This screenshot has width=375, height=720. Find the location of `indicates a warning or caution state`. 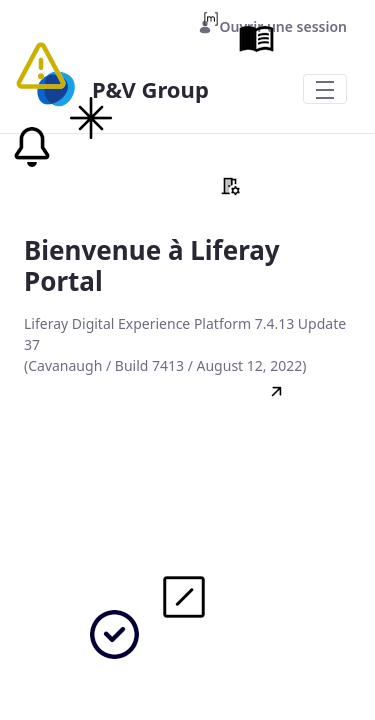

indicates a warning or caution state is located at coordinates (41, 67).